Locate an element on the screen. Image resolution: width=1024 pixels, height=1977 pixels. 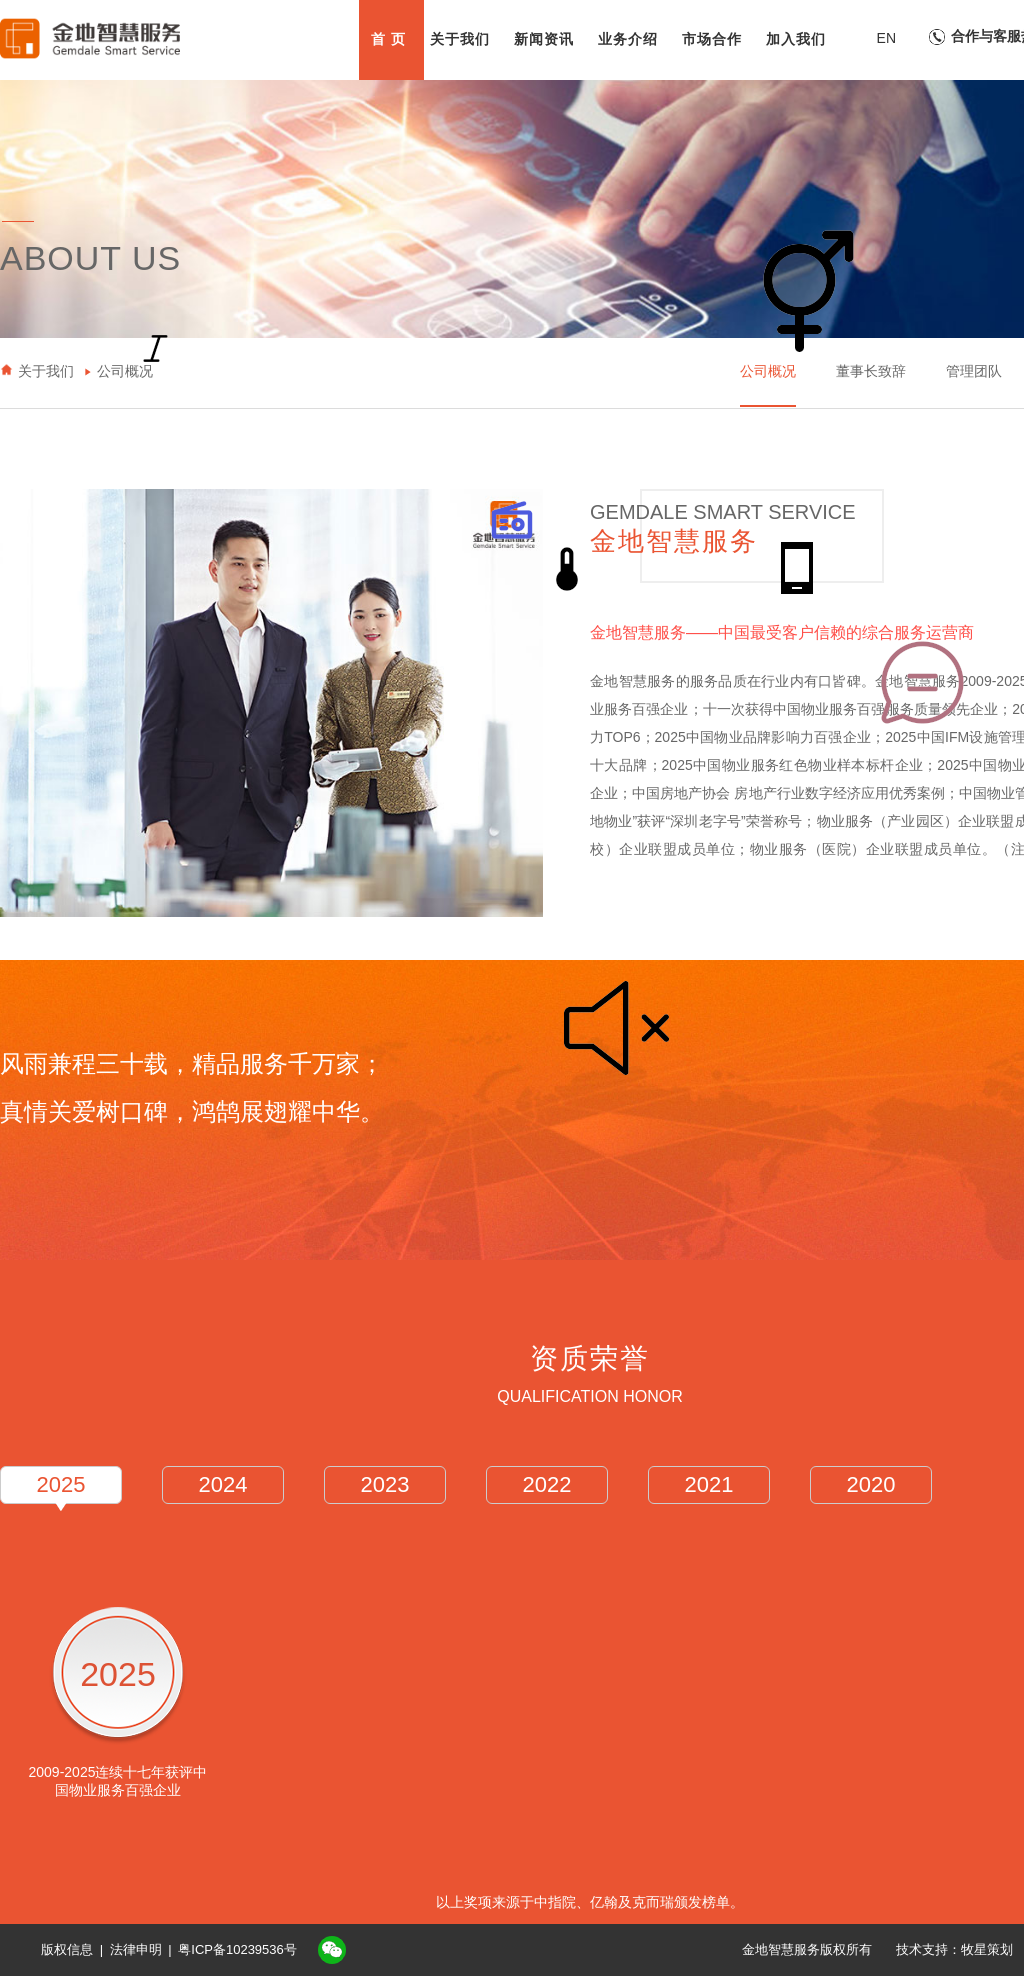
open chat or messaging is located at coordinates (922, 682).